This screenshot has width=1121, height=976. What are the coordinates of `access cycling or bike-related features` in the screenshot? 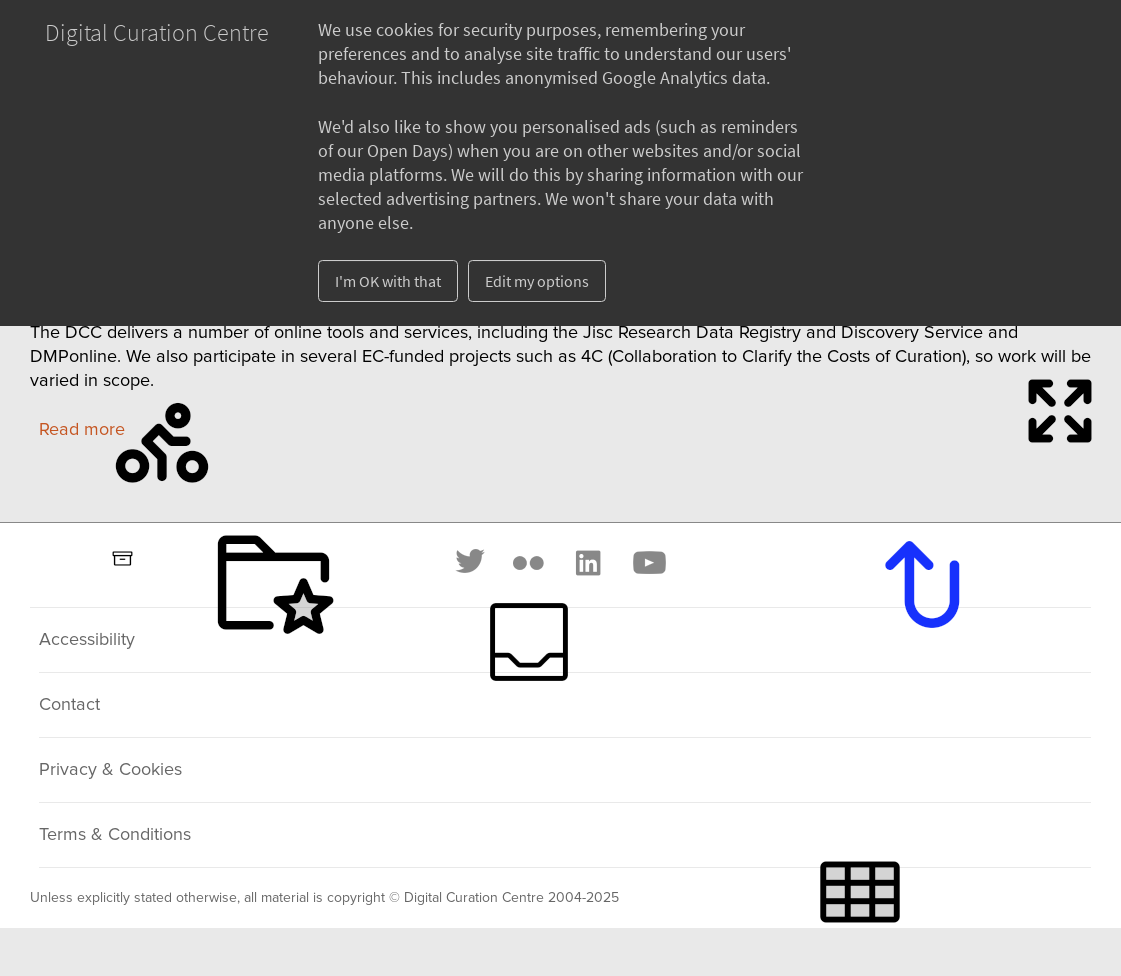 It's located at (162, 446).